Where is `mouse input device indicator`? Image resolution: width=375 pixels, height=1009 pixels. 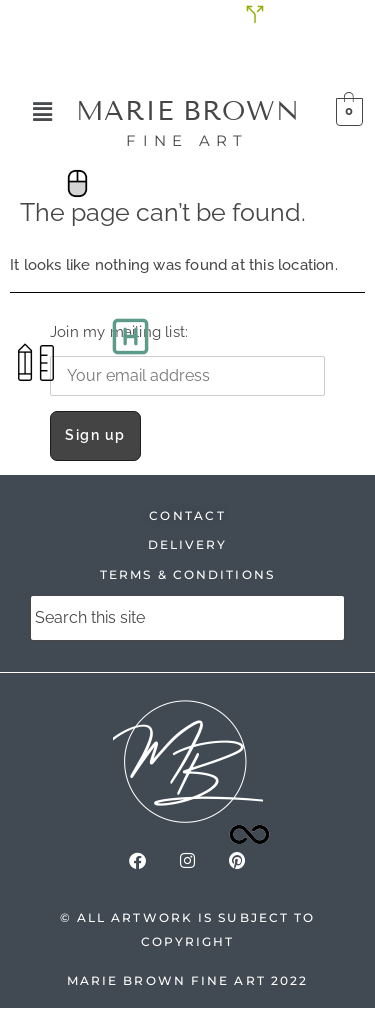
mouse input device indicator is located at coordinates (77, 183).